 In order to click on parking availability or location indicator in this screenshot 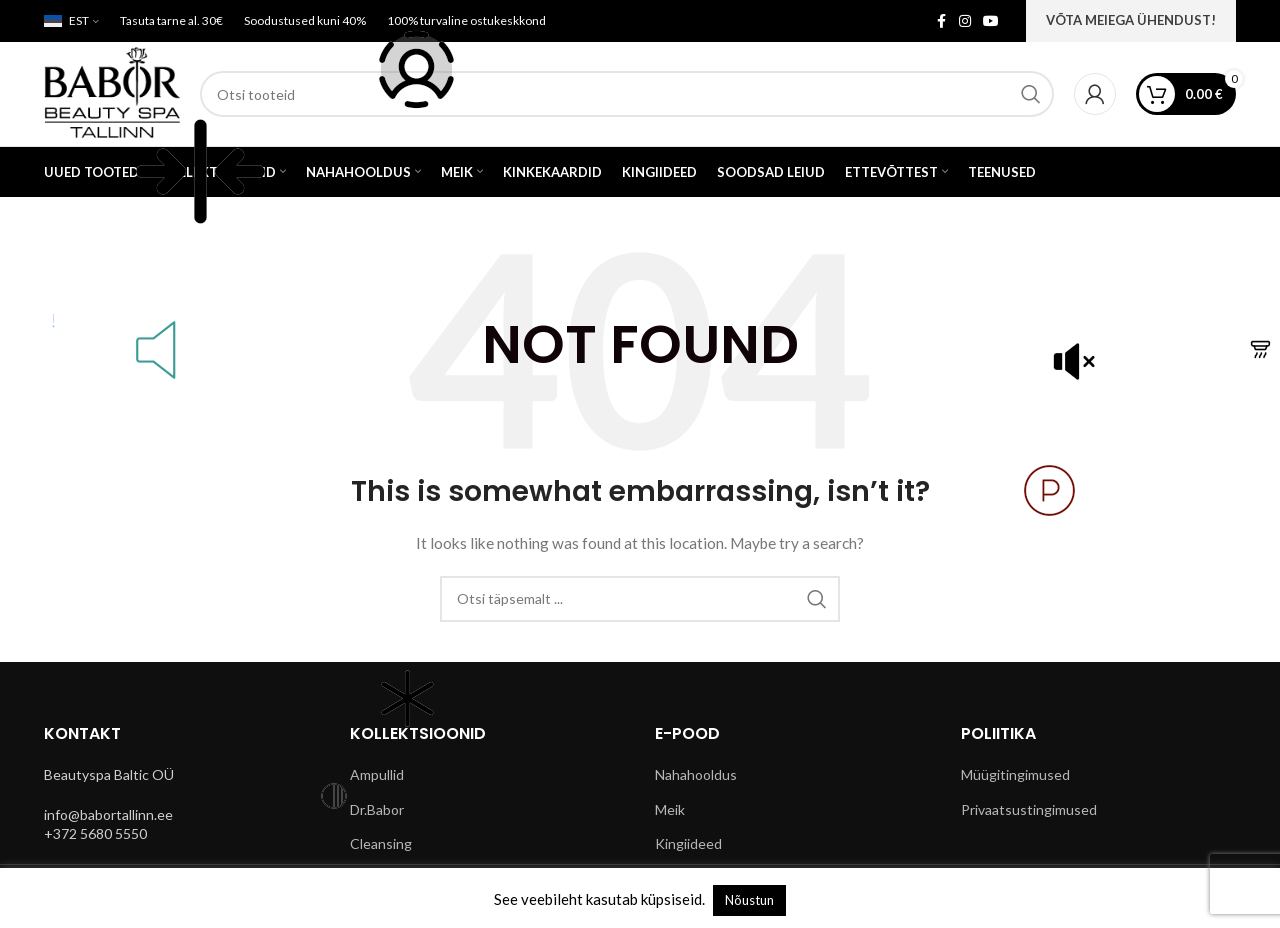, I will do `click(1049, 490)`.